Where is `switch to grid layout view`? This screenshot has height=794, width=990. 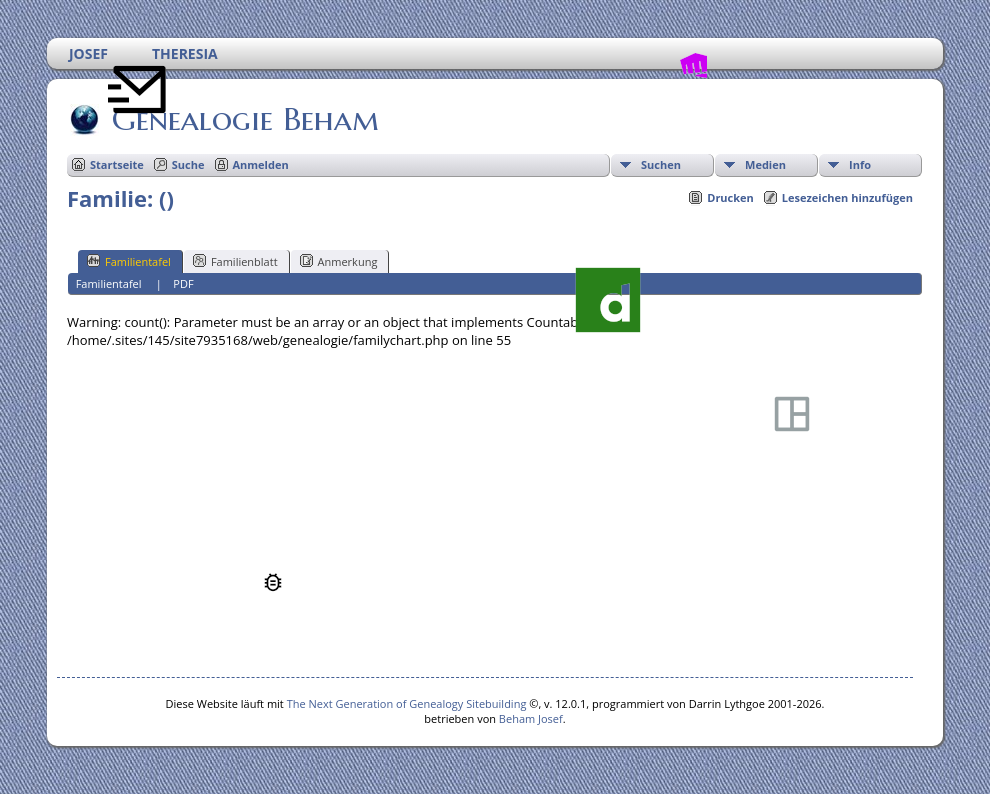 switch to grid layout view is located at coordinates (792, 414).